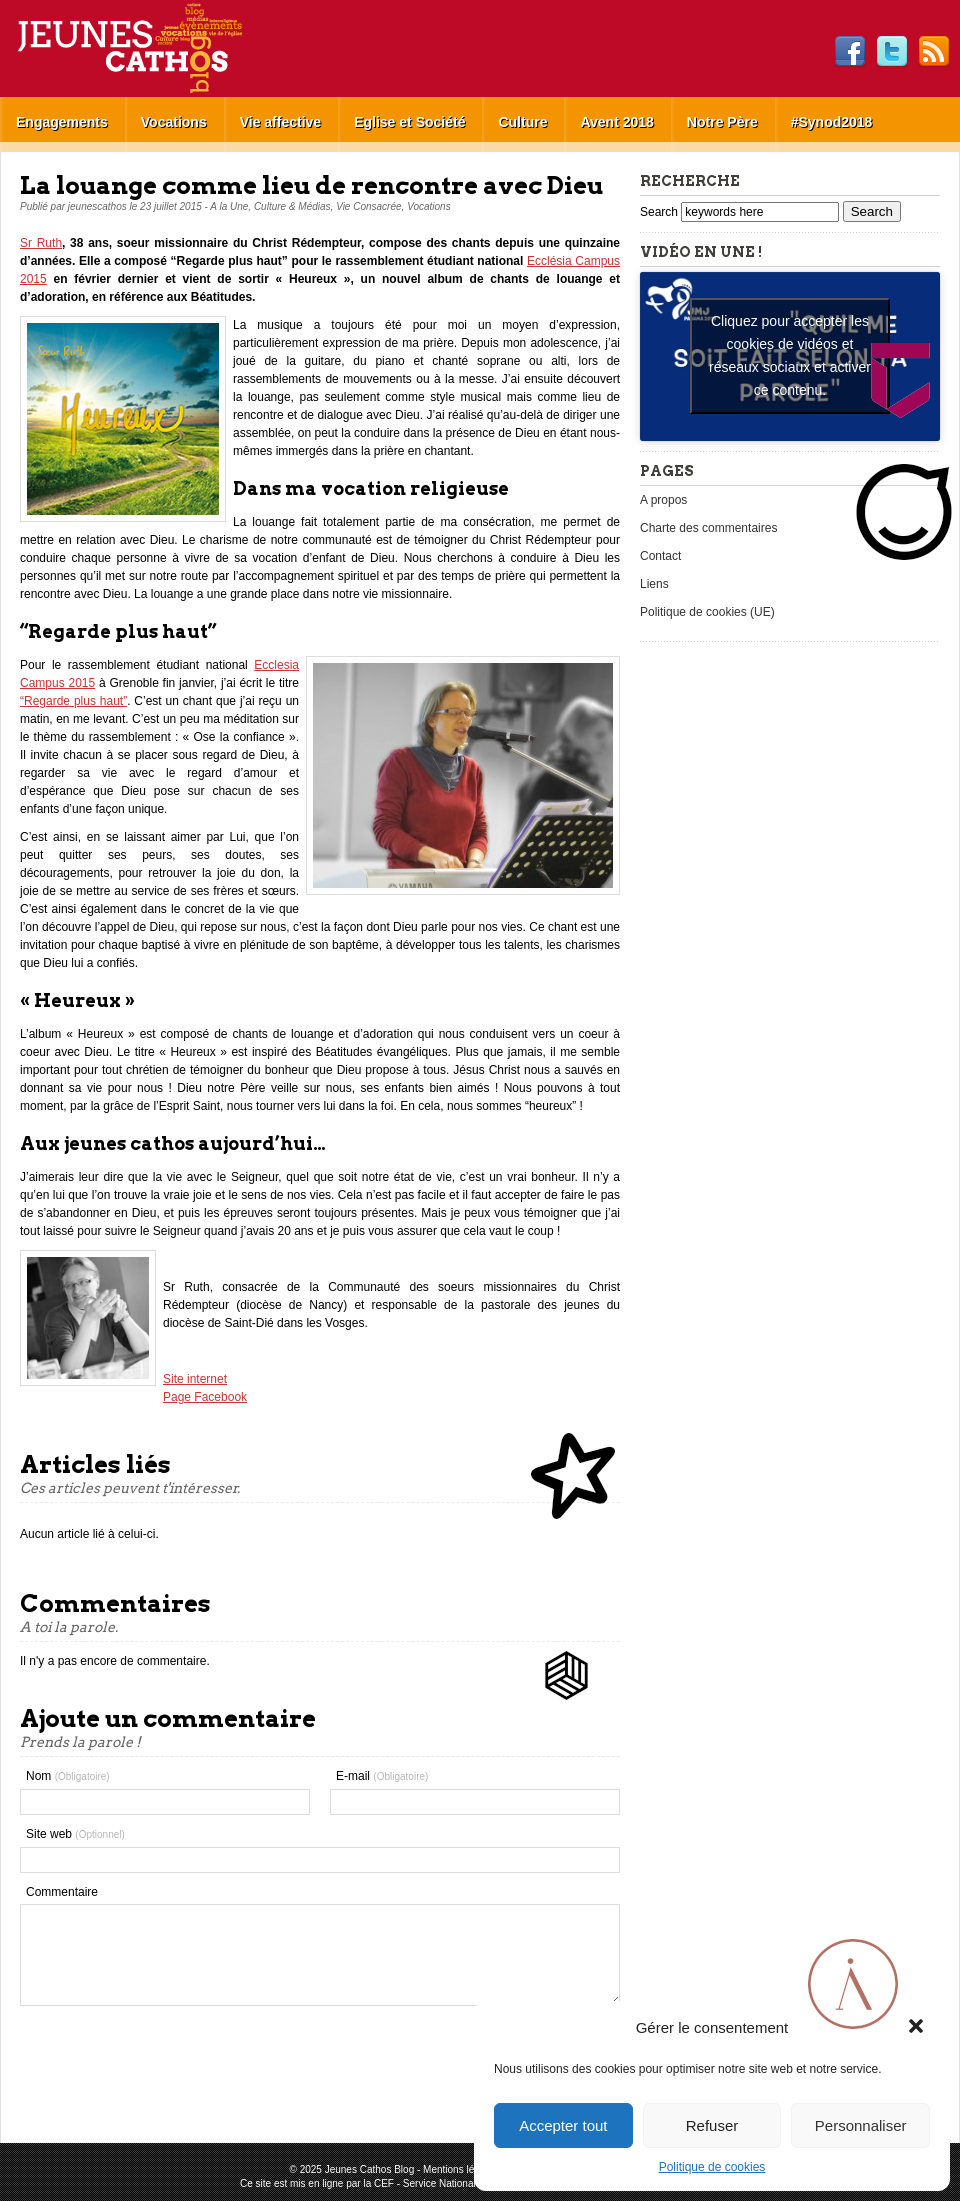  I want to click on open invidious, a privacy-focused youtube frontend, so click(853, 1984).